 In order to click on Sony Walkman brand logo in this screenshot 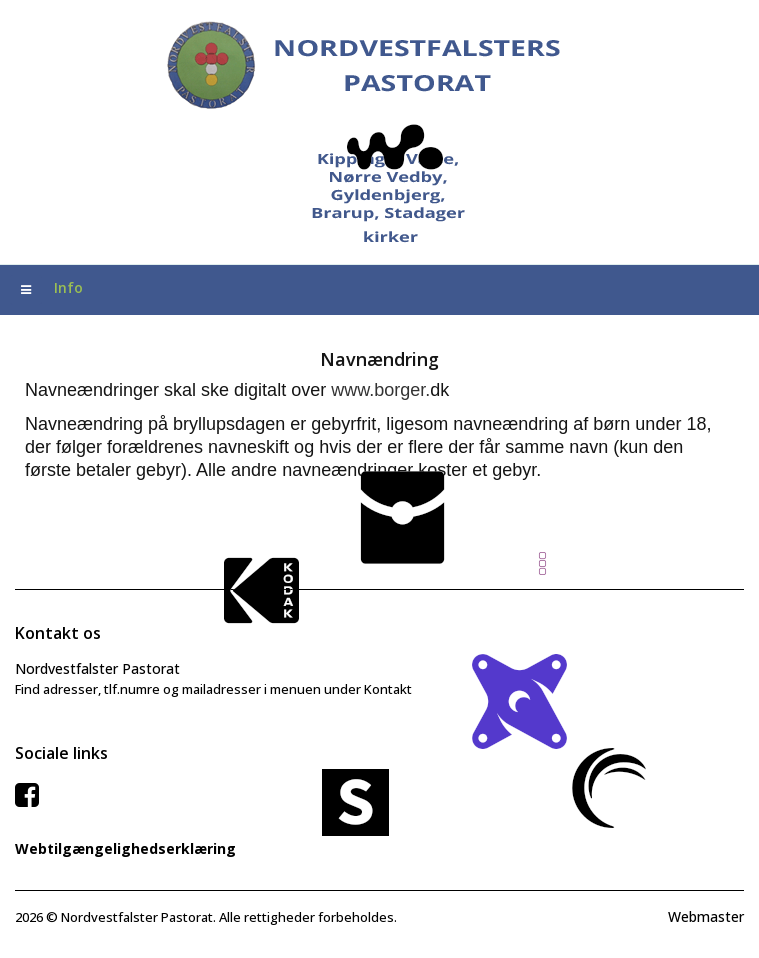, I will do `click(395, 147)`.